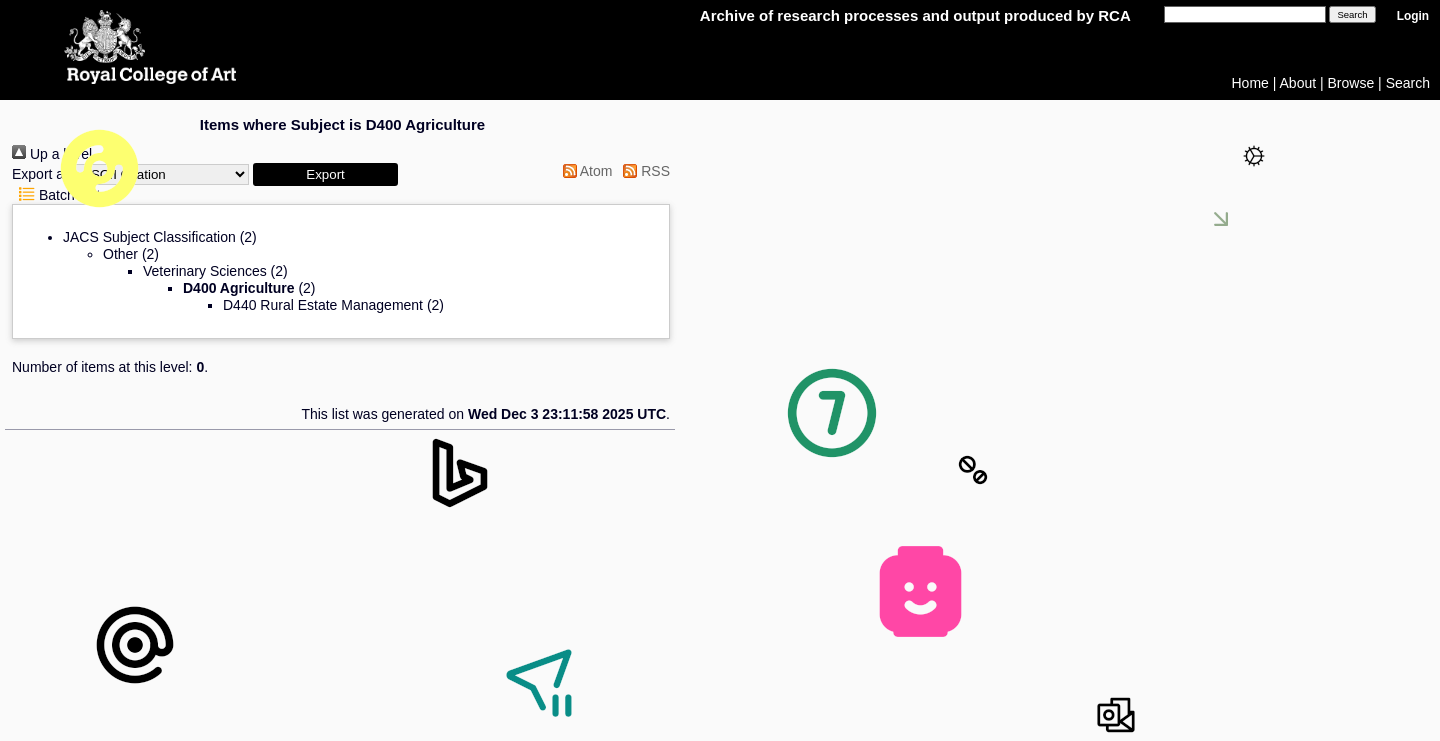 The width and height of the screenshot is (1440, 741). I want to click on pause location sharing, so click(539, 681).